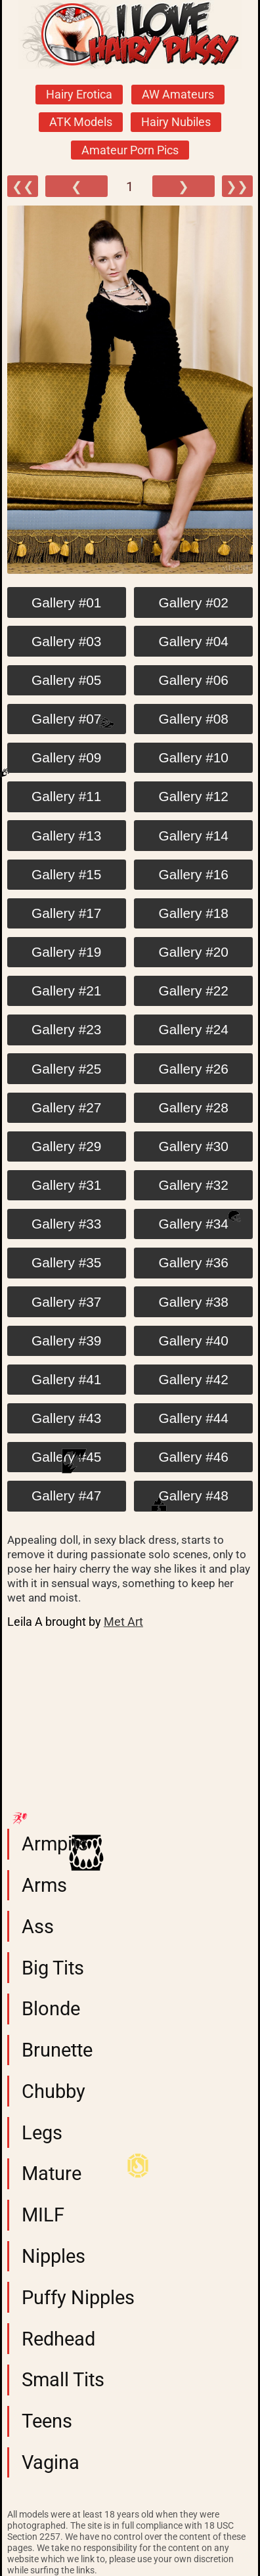 The width and height of the screenshot is (260, 2576). What do you see at coordinates (138, 2166) in the screenshot?
I see `equip or activate a fire-element gem` at bounding box center [138, 2166].